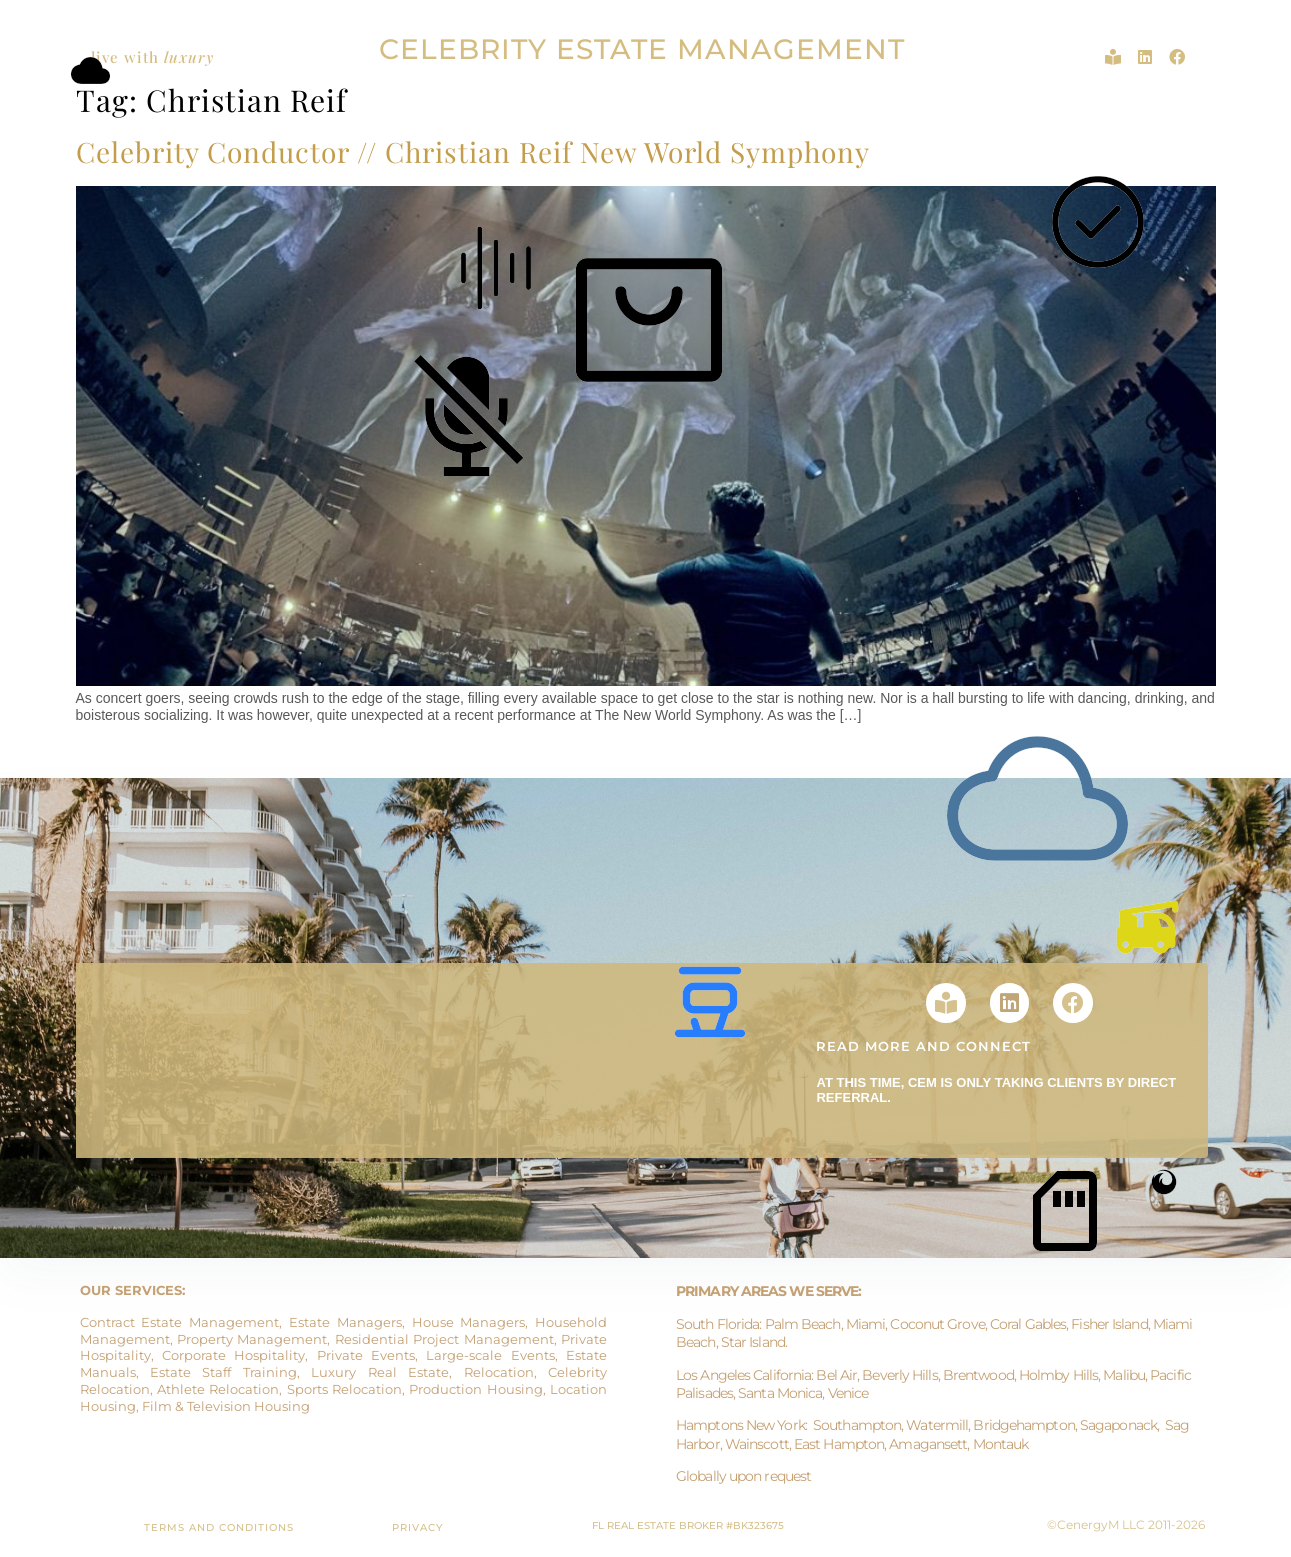 This screenshot has width=1291, height=1557. I want to click on open Douban app, so click(710, 1002).